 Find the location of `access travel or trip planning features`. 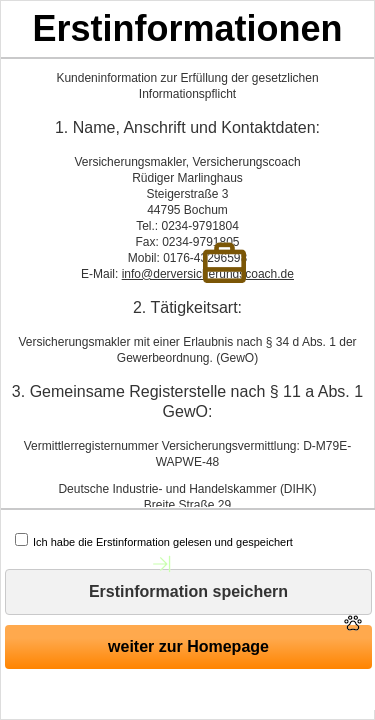

access travel or trip planning features is located at coordinates (224, 265).